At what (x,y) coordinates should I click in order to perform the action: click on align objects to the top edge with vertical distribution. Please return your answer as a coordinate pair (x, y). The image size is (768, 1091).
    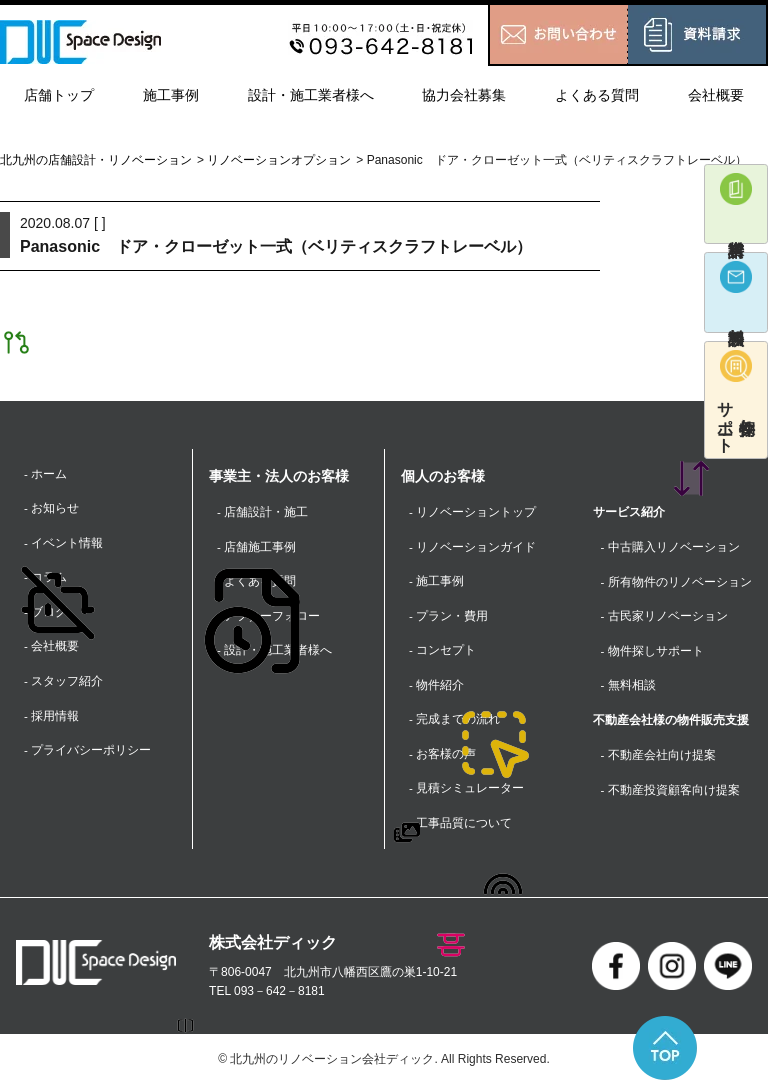
    Looking at the image, I should click on (451, 945).